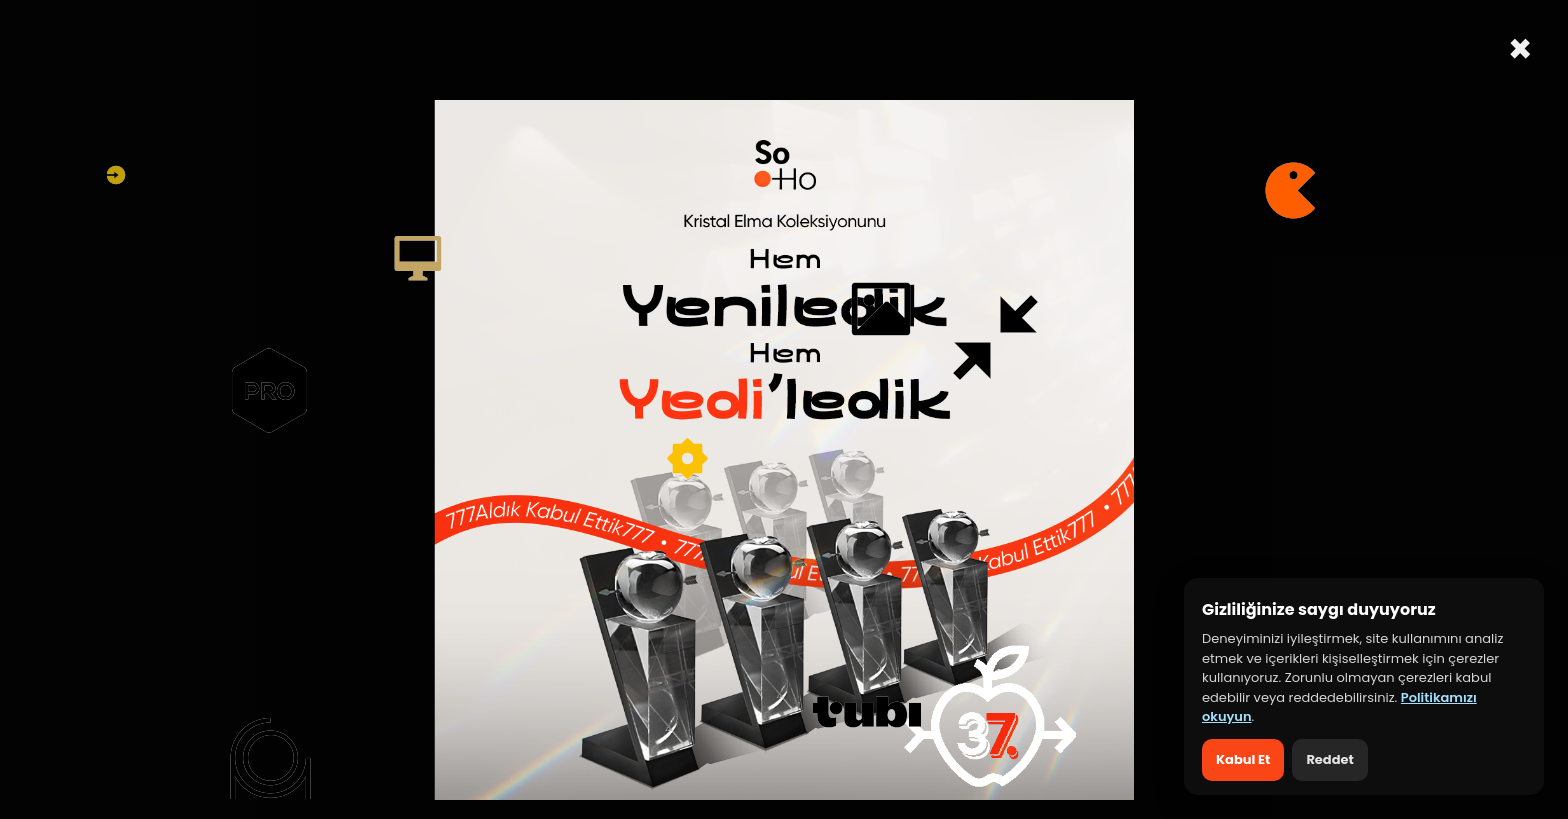 This screenshot has height=819, width=1568. I want to click on themeco brand logo, so click(269, 390).